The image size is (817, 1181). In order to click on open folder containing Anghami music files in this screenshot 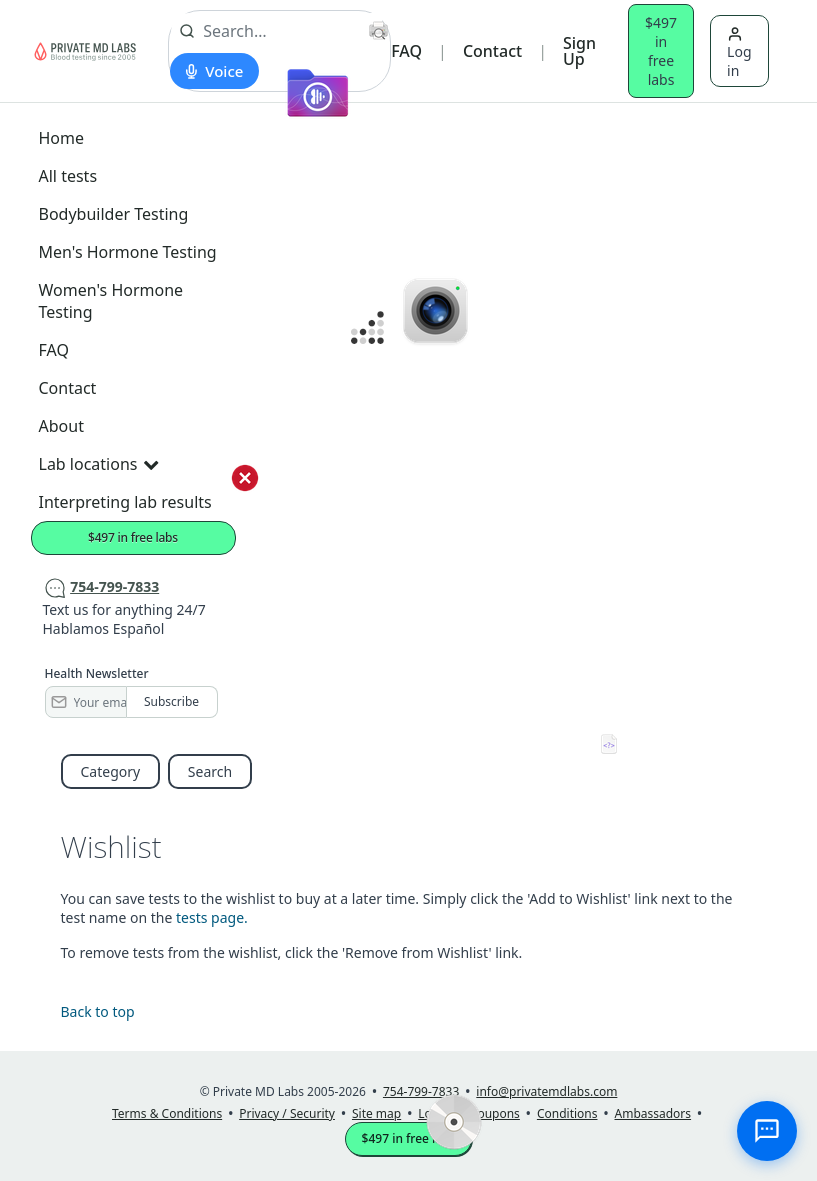, I will do `click(317, 94)`.